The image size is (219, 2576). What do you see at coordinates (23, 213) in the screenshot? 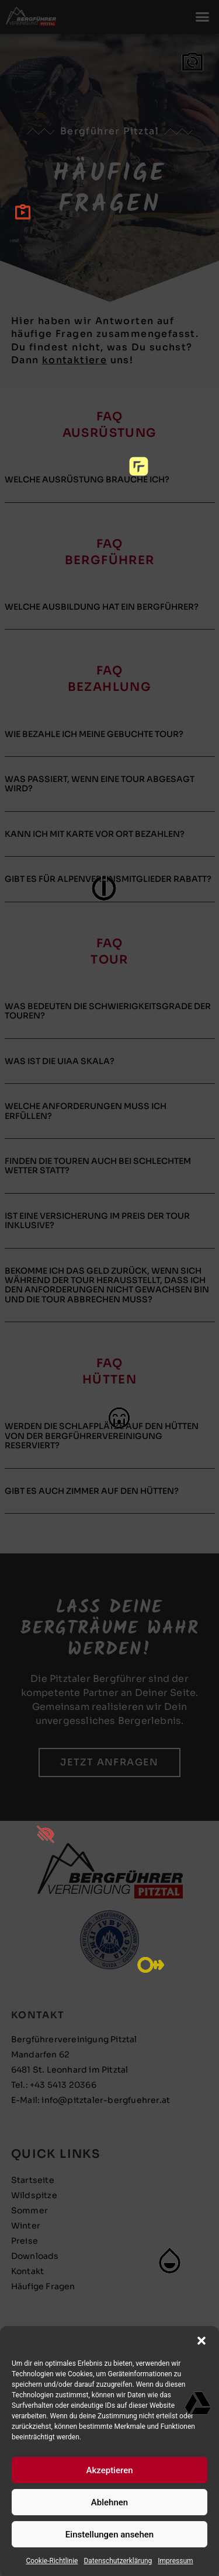
I see `start a presentation slideshow` at bounding box center [23, 213].